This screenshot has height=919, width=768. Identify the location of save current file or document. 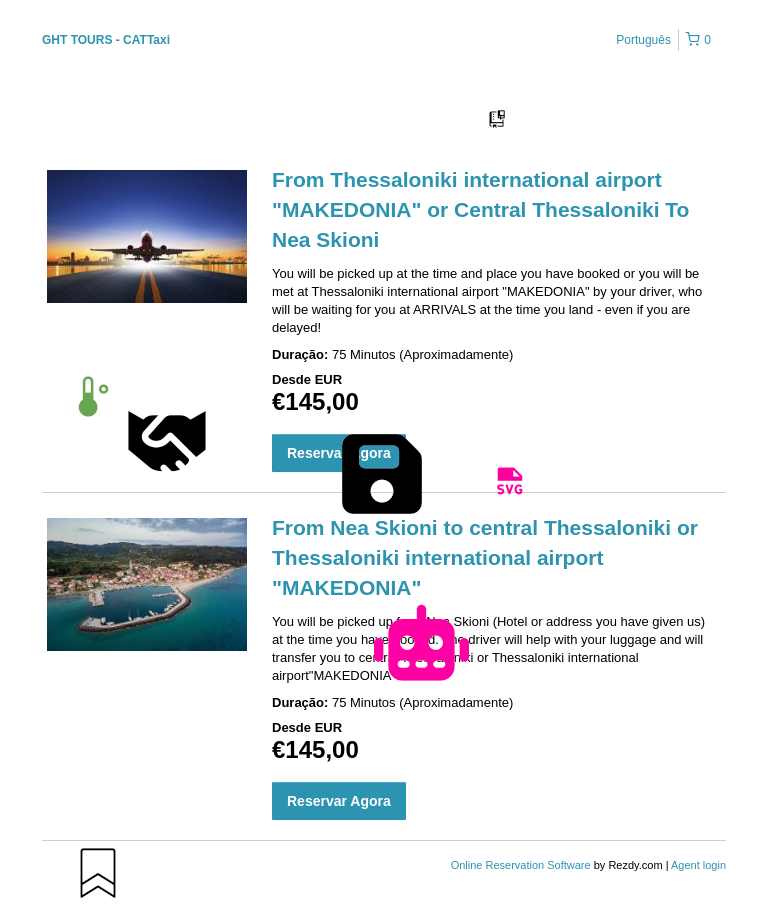
(382, 474).